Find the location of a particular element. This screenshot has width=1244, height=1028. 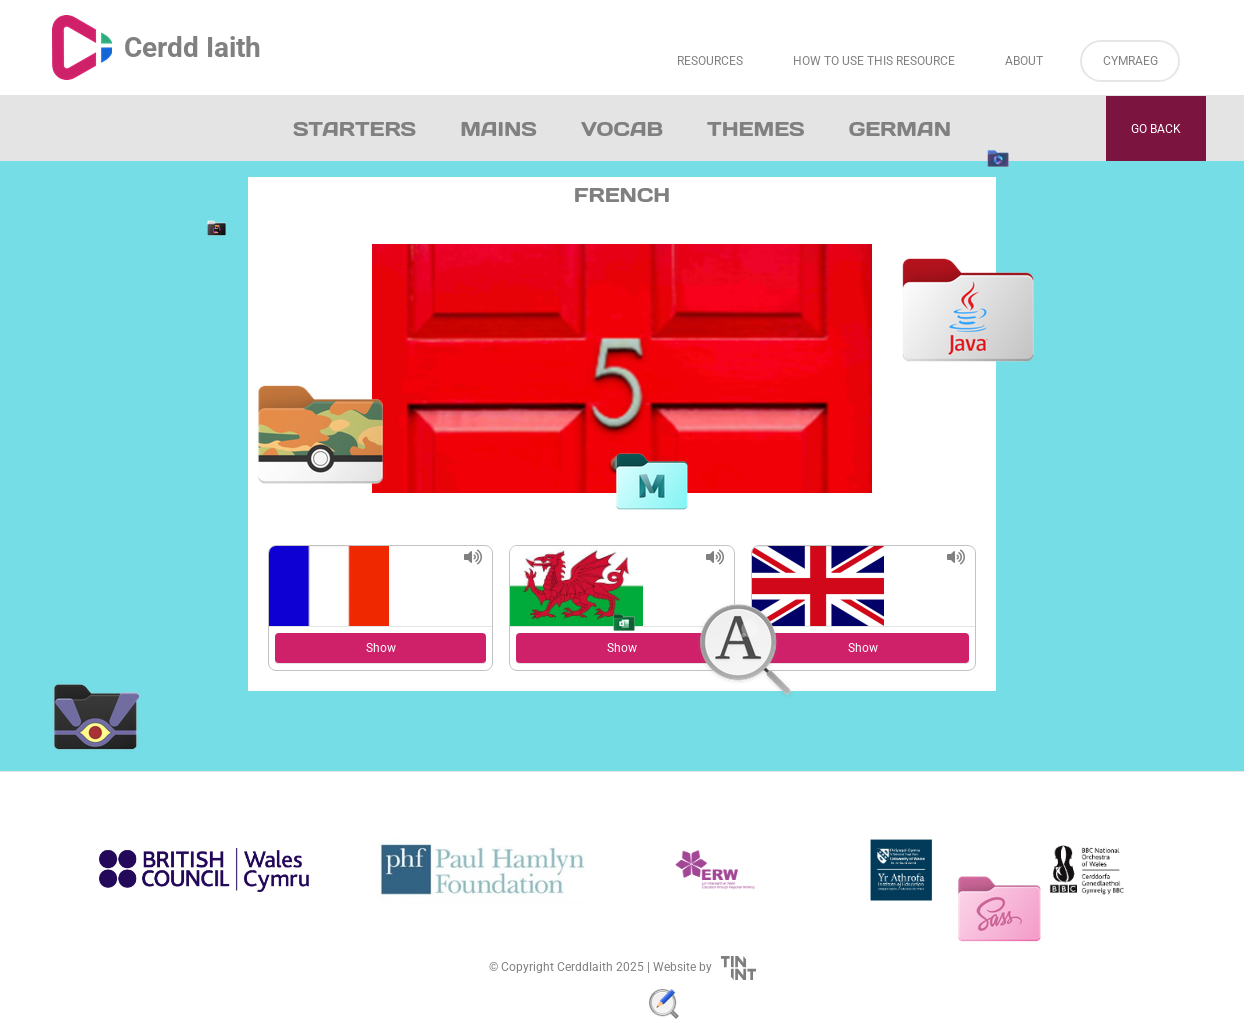

open find and replace tool is located at coordinates (664, 1004).